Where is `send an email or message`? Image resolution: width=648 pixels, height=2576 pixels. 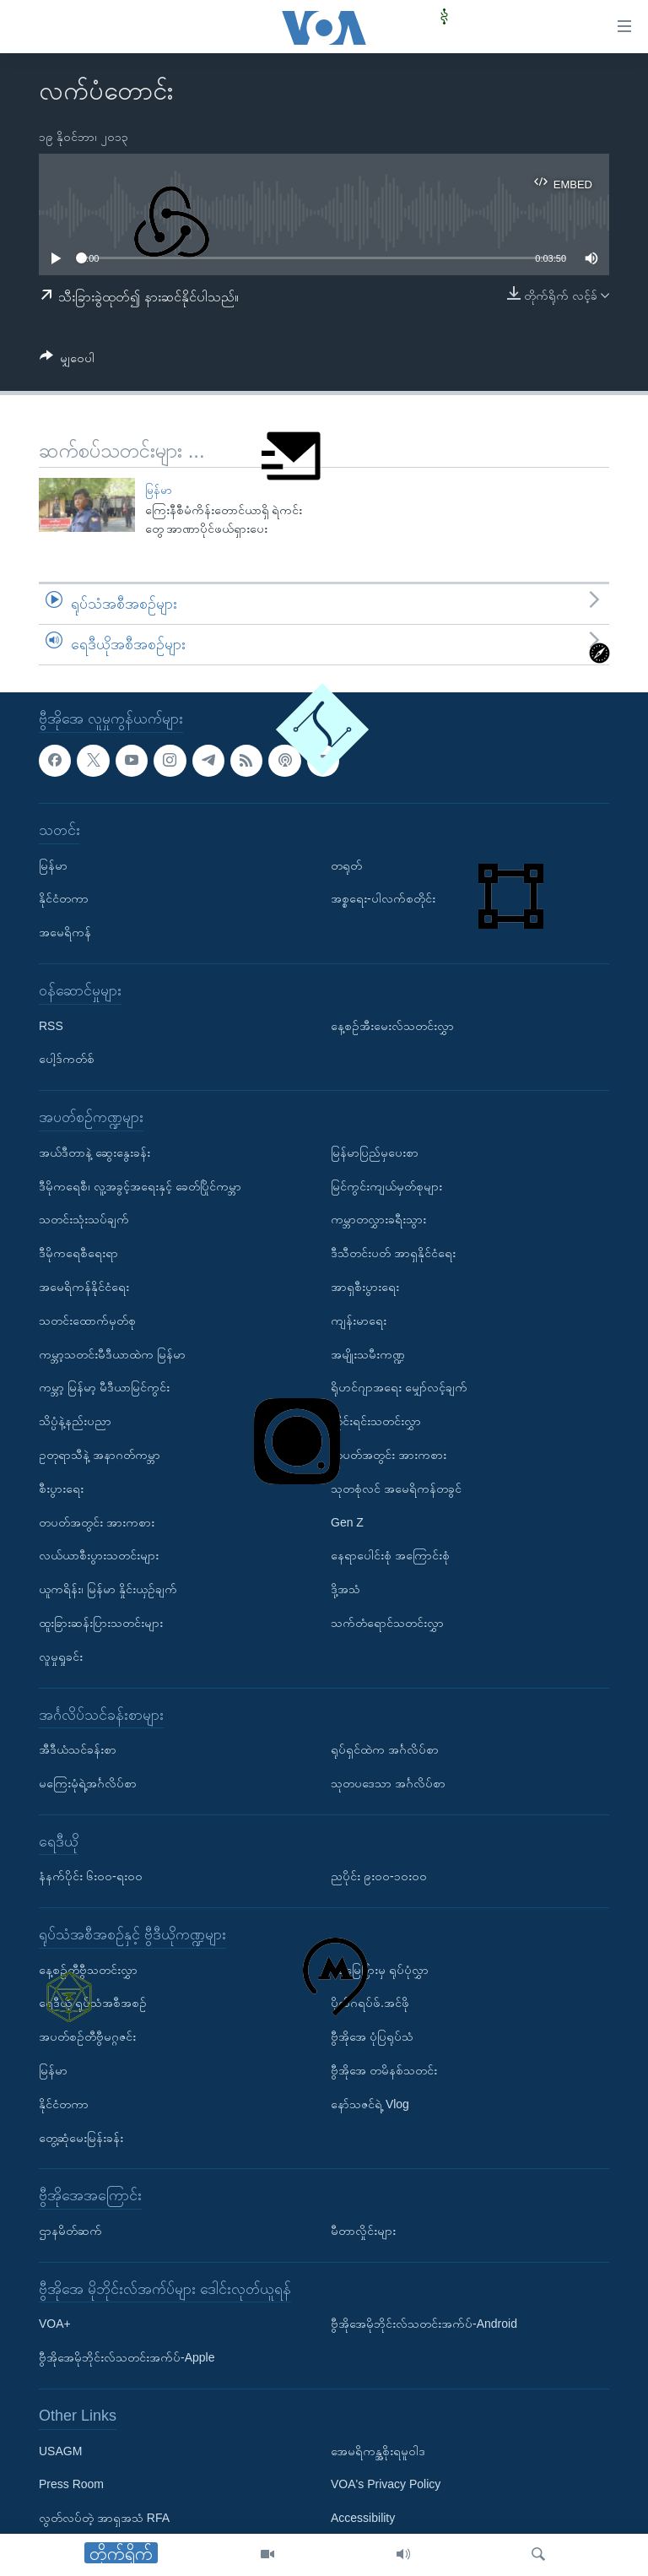 send an email or message is located at coordinates (294, 456).